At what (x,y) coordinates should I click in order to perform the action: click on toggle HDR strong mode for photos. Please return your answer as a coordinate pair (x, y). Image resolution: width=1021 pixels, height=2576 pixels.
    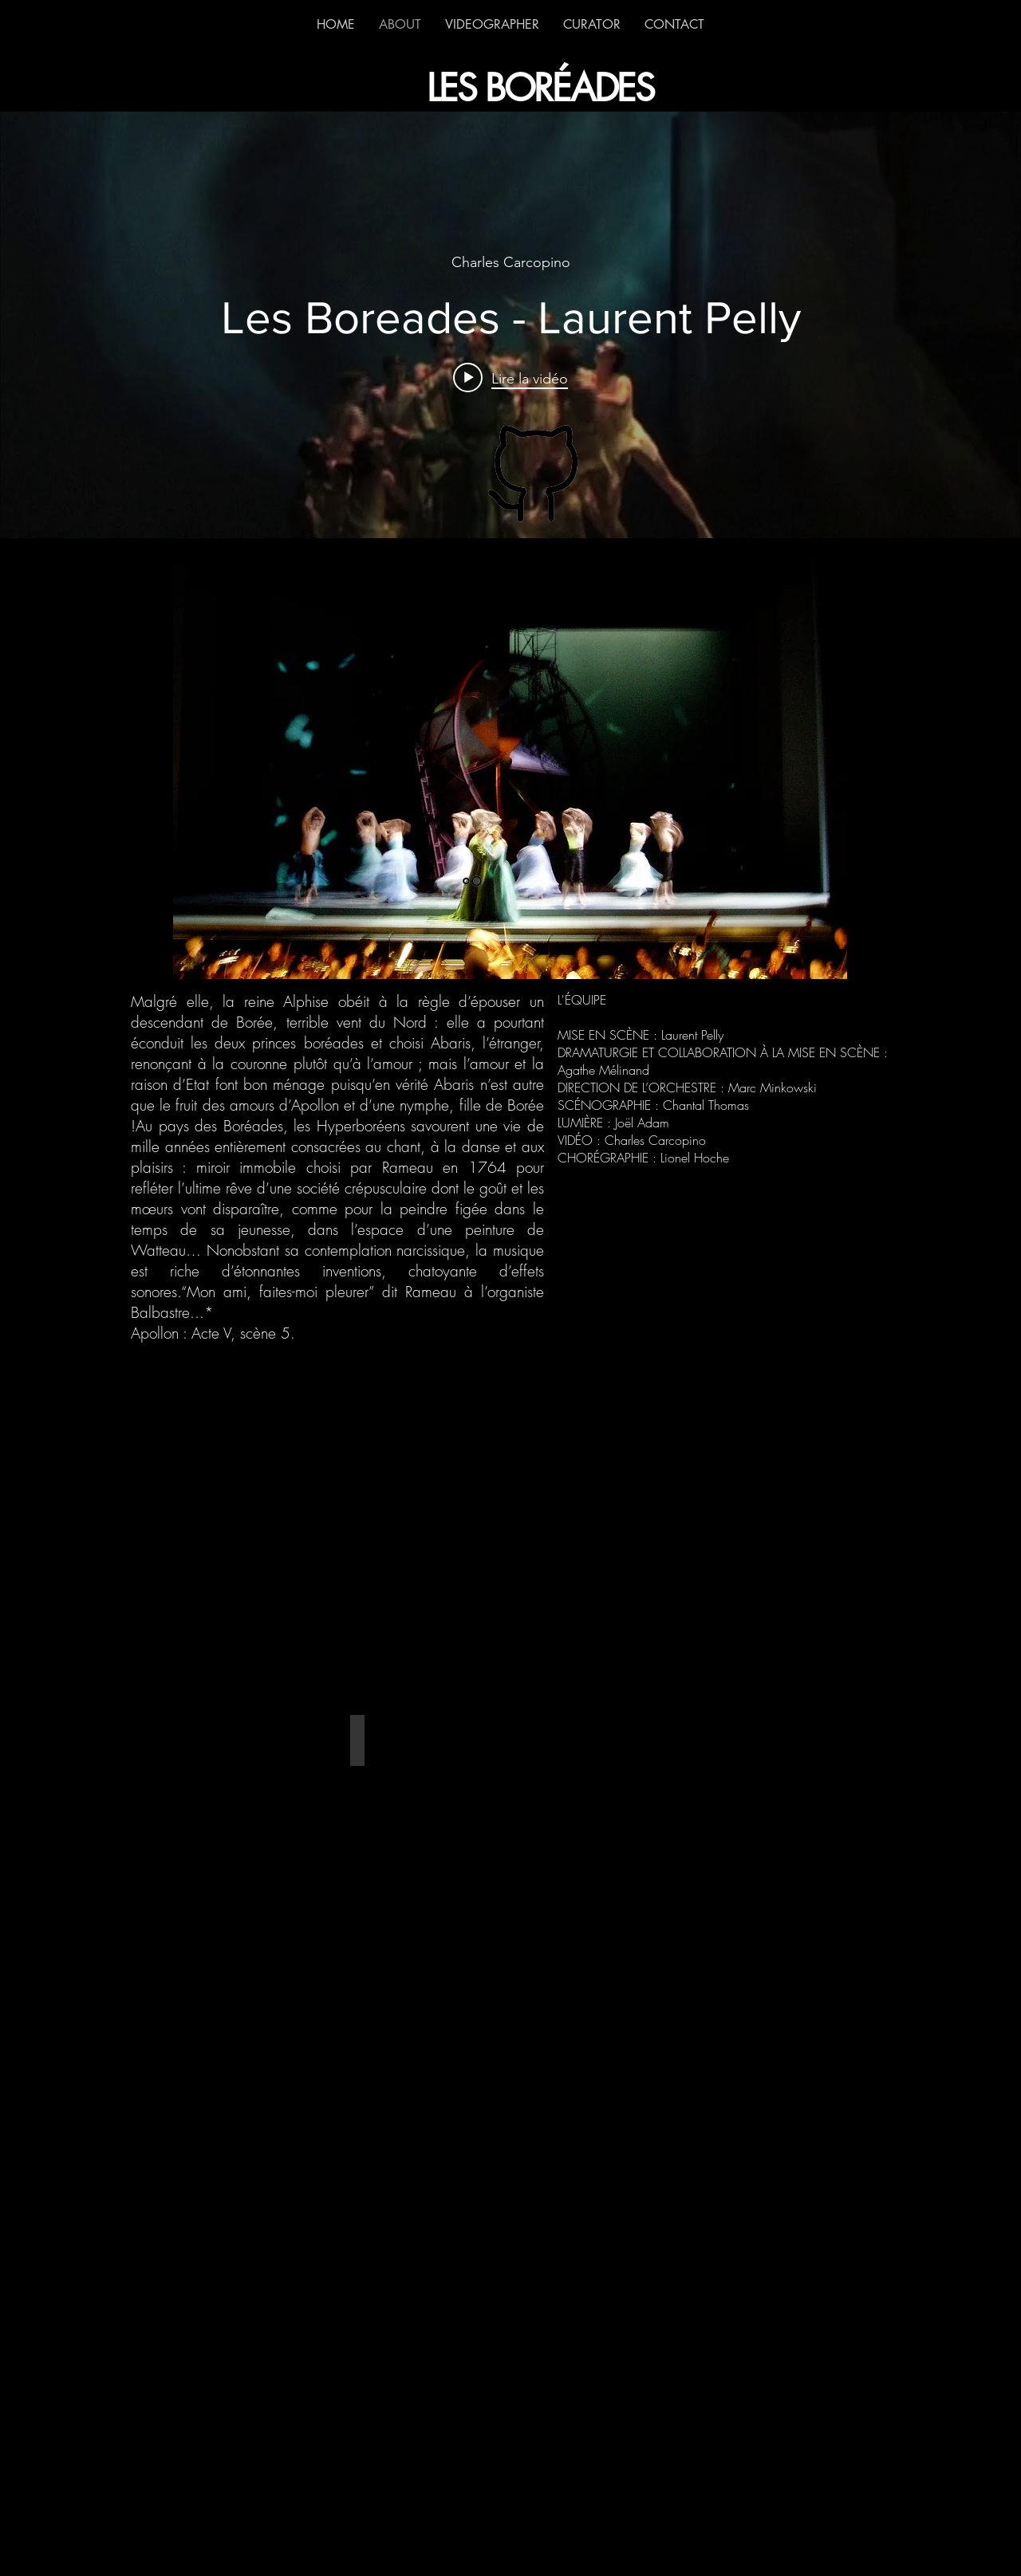
    Looking at the image, I should click on (472, 881).